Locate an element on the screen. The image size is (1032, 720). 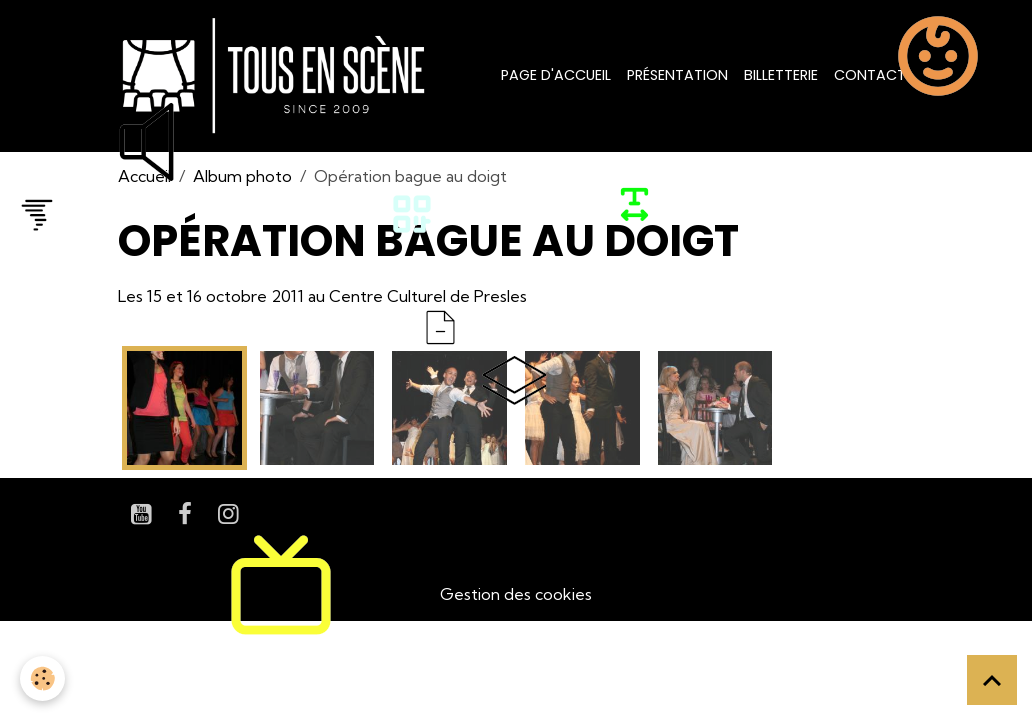
indicates severe weather alert or tornado warning is located at coordinates (37, 214).